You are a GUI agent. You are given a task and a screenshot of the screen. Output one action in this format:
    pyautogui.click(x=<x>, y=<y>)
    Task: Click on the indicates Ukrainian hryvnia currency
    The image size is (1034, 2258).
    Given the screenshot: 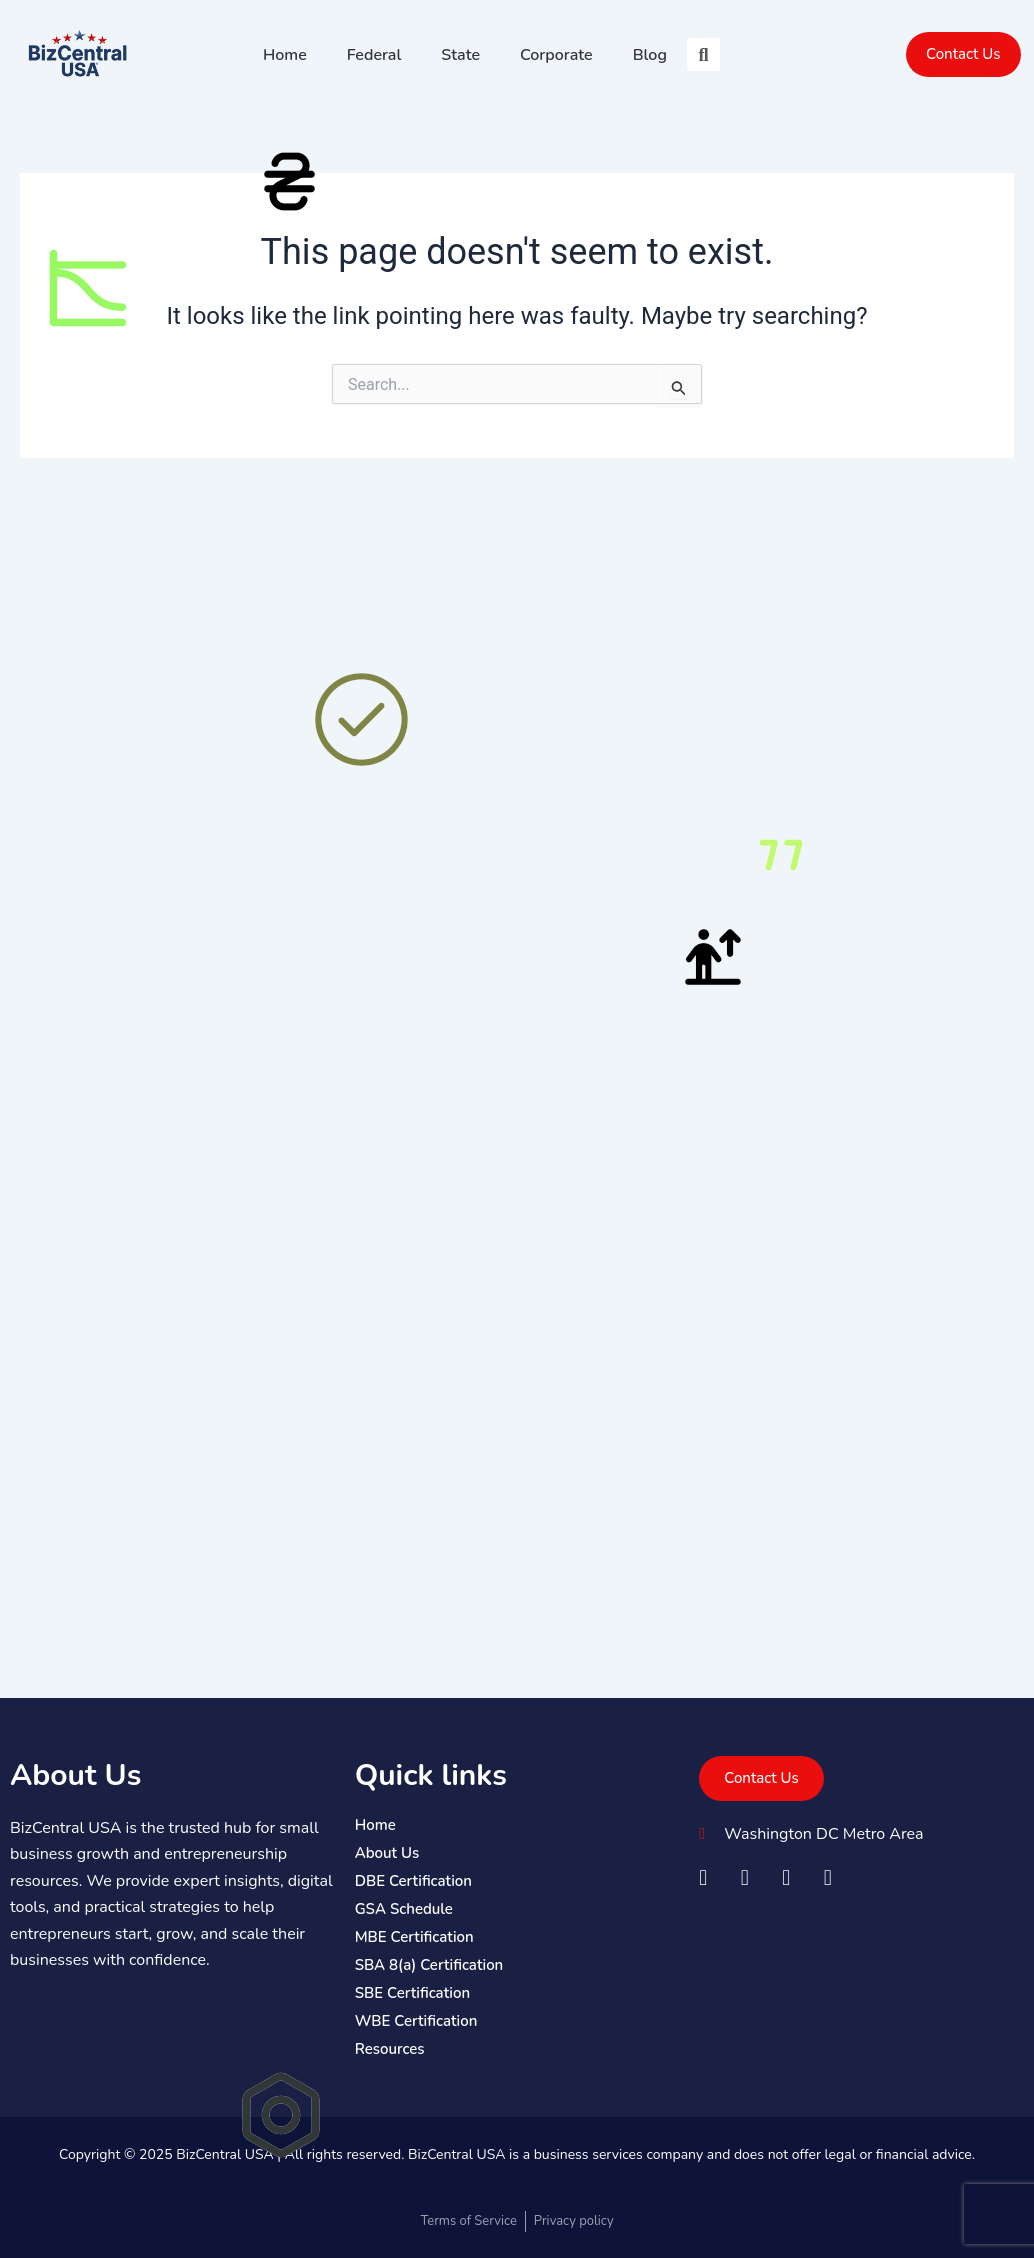 What is the action you would take?
    pyautogui.click(x=289, y=181)
    